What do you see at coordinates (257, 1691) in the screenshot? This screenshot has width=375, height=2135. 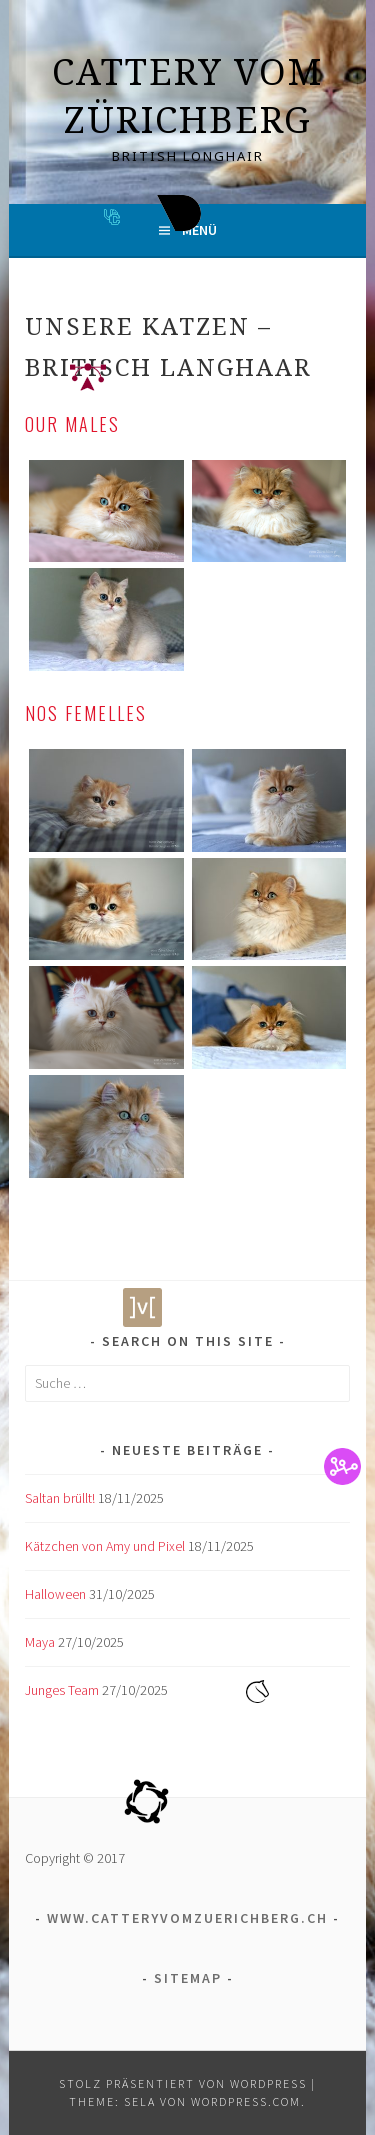 I see `open the lichess chess platform` at bounding box center [257, 1691].